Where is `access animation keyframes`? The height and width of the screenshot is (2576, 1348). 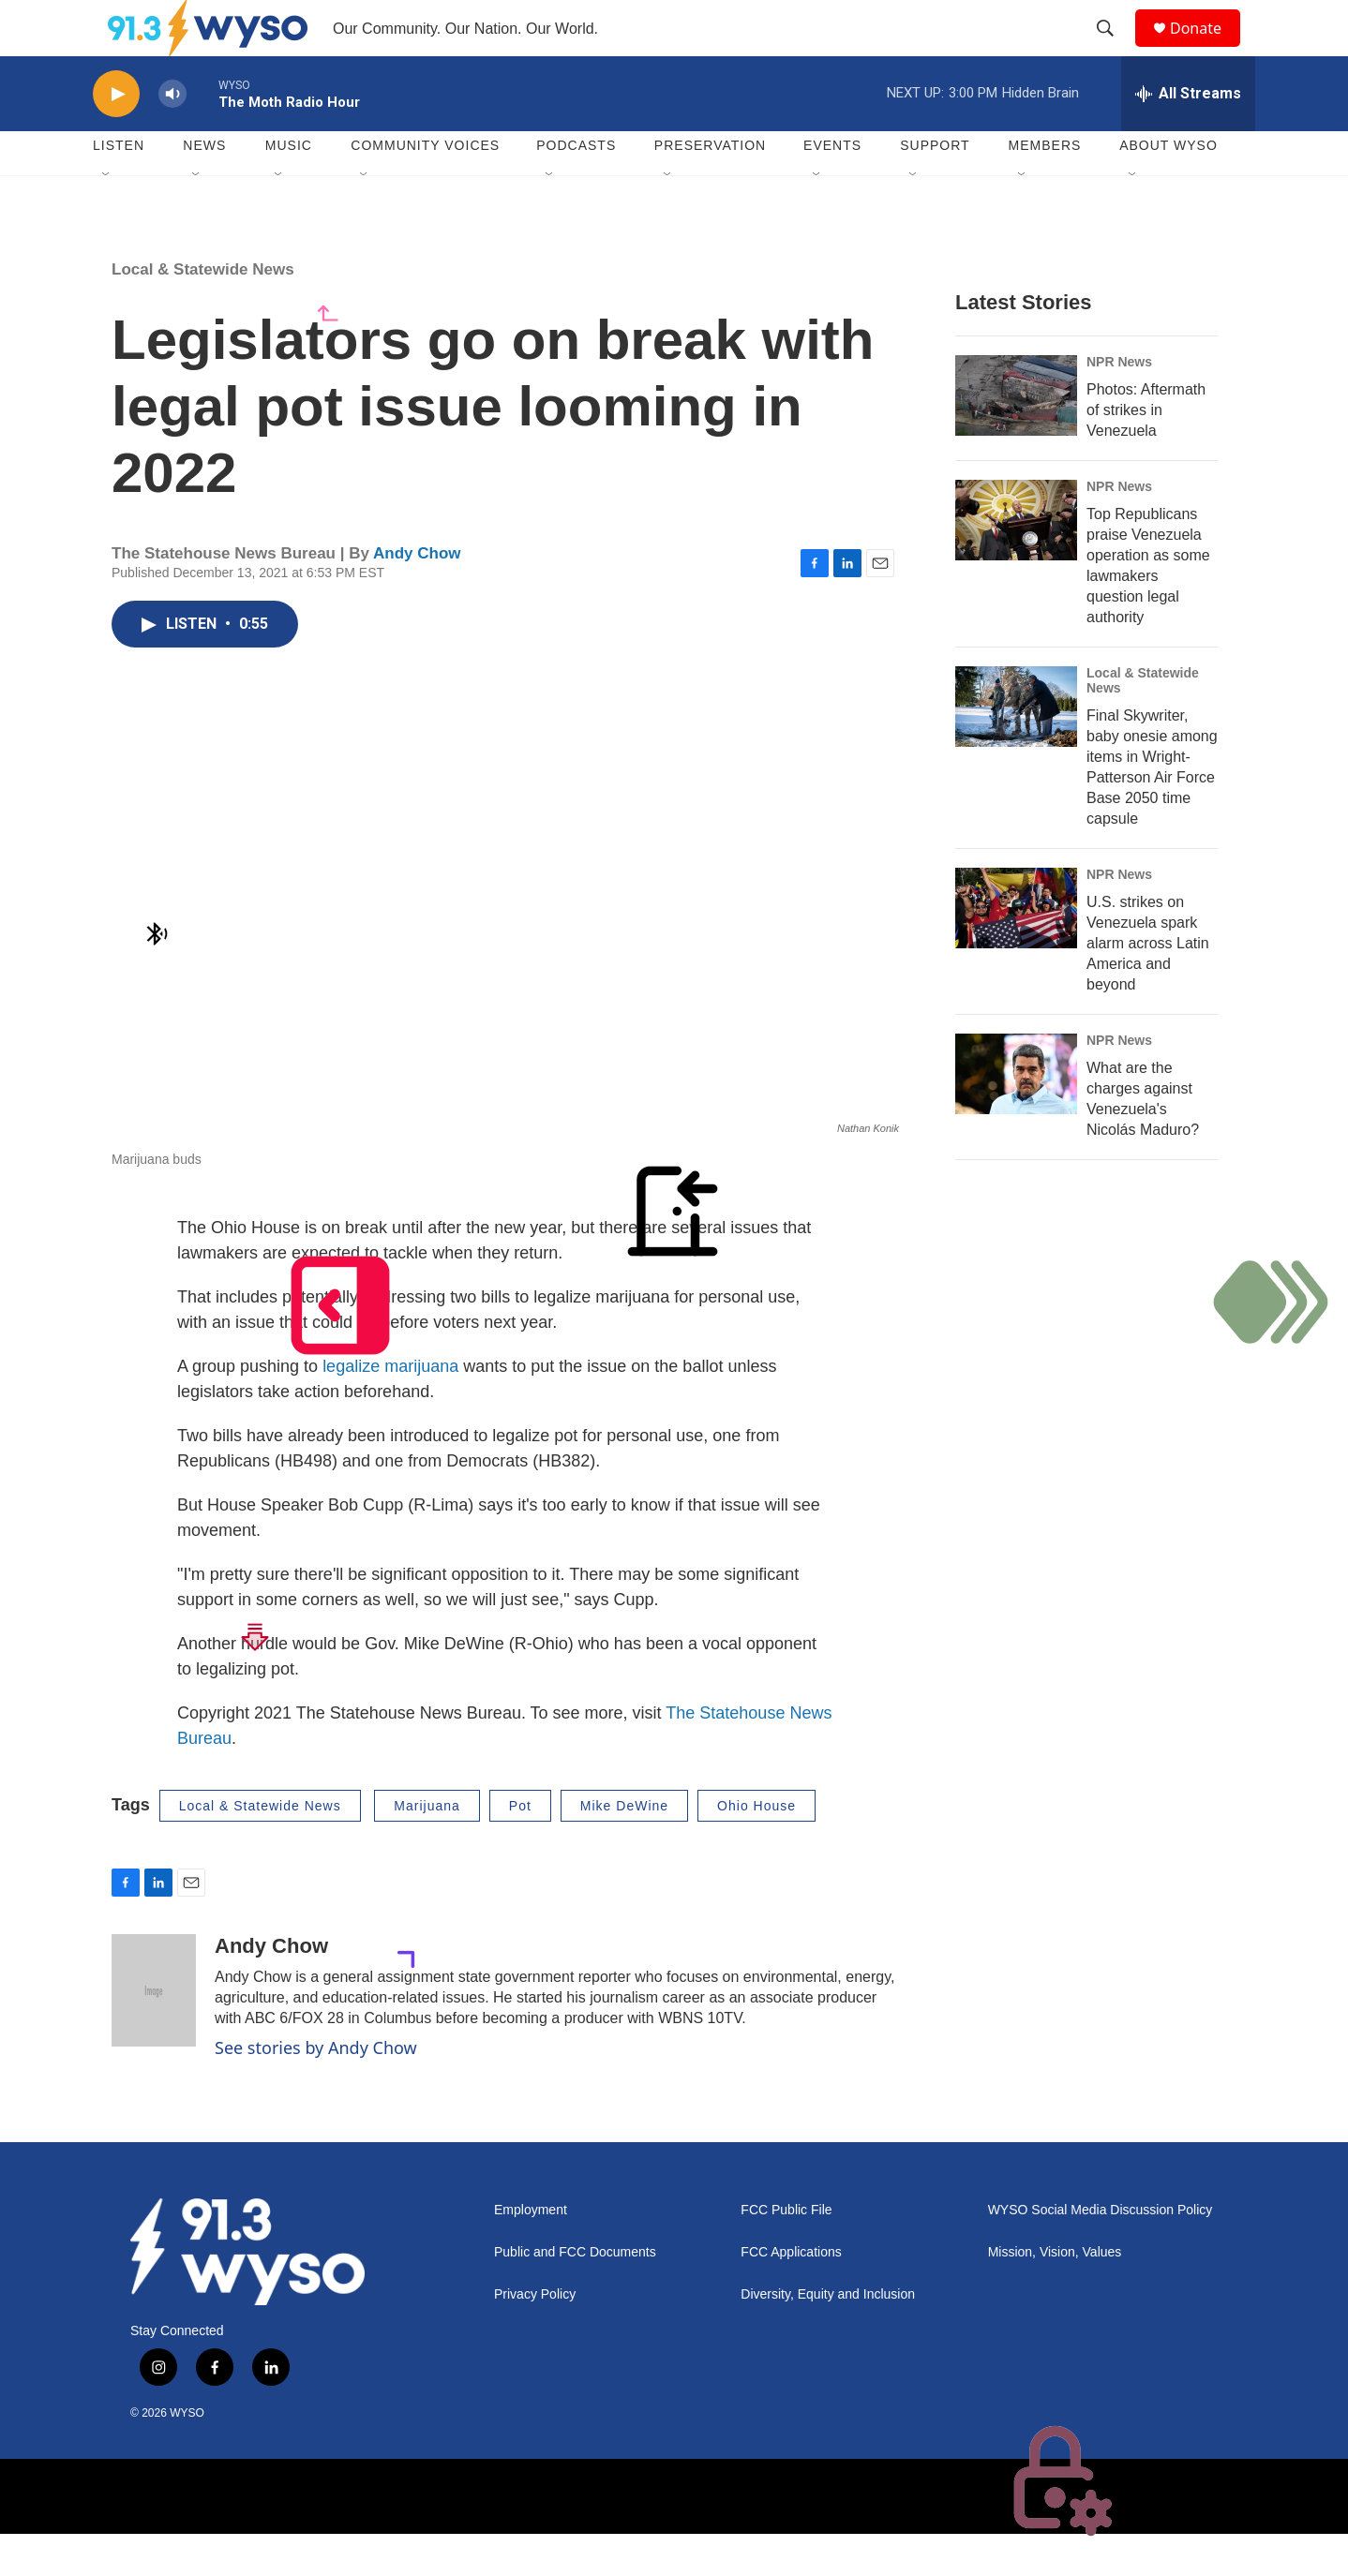
access animation keyframes is located at coordinates (1270, 1302).